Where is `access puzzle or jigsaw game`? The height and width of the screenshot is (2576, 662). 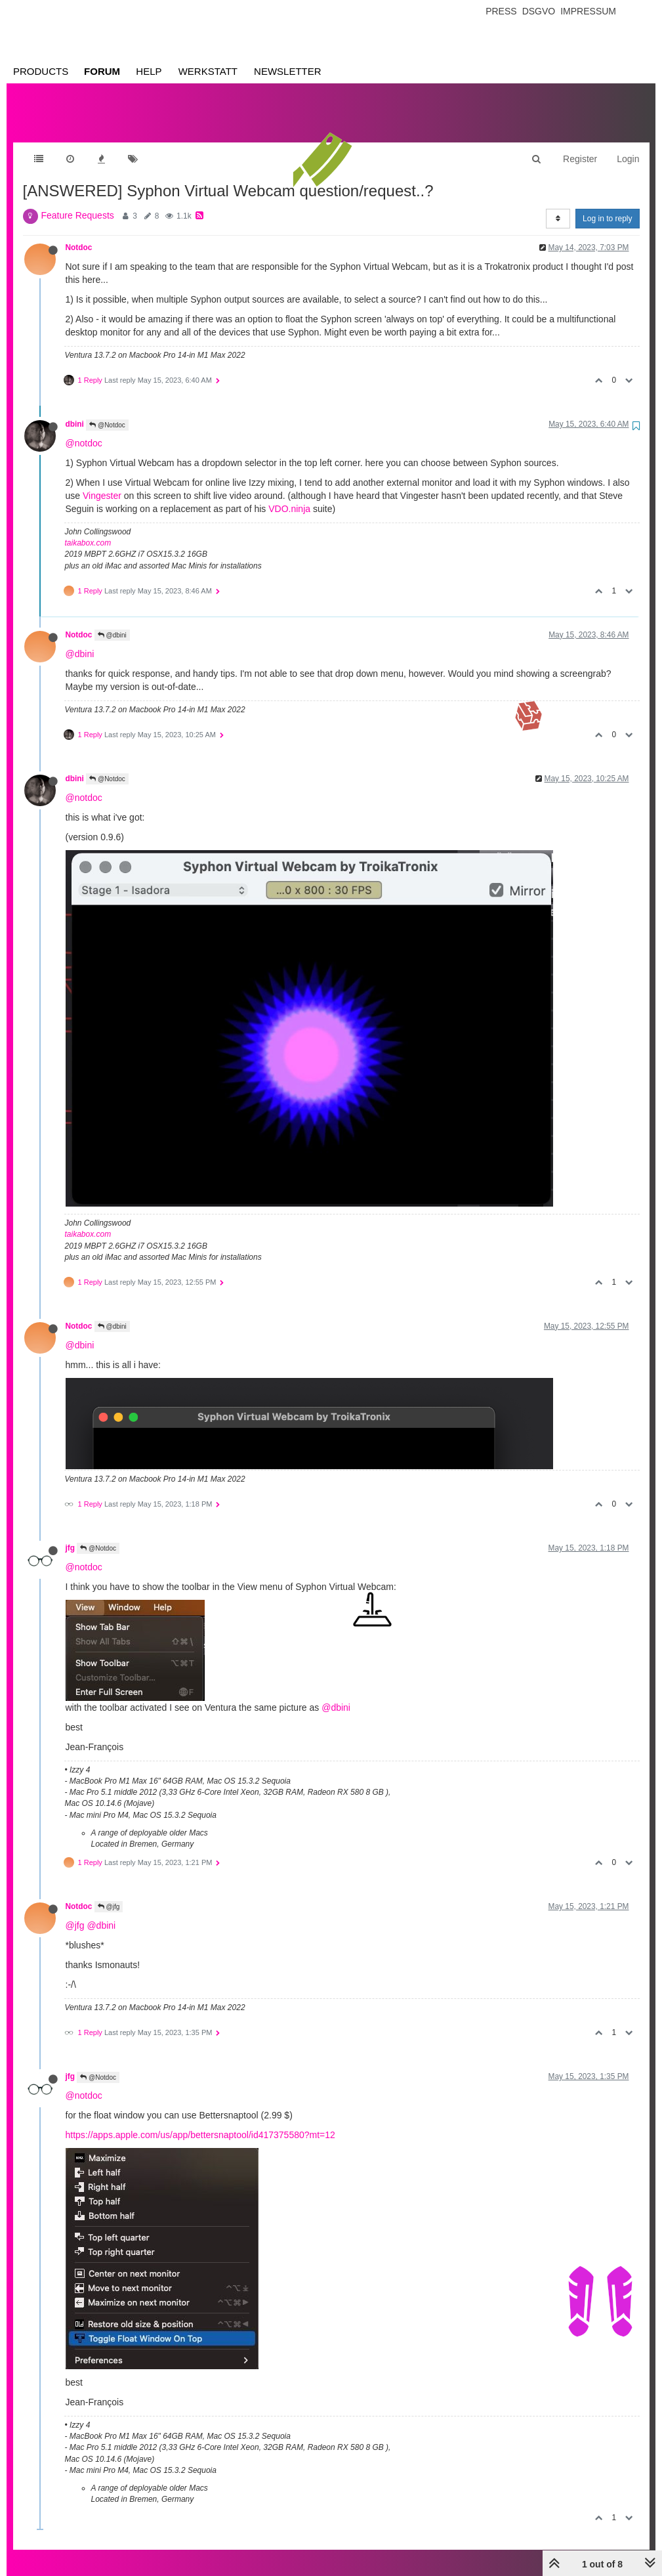 access puzzle or jigsaw game is located at coordinates (528, 716).